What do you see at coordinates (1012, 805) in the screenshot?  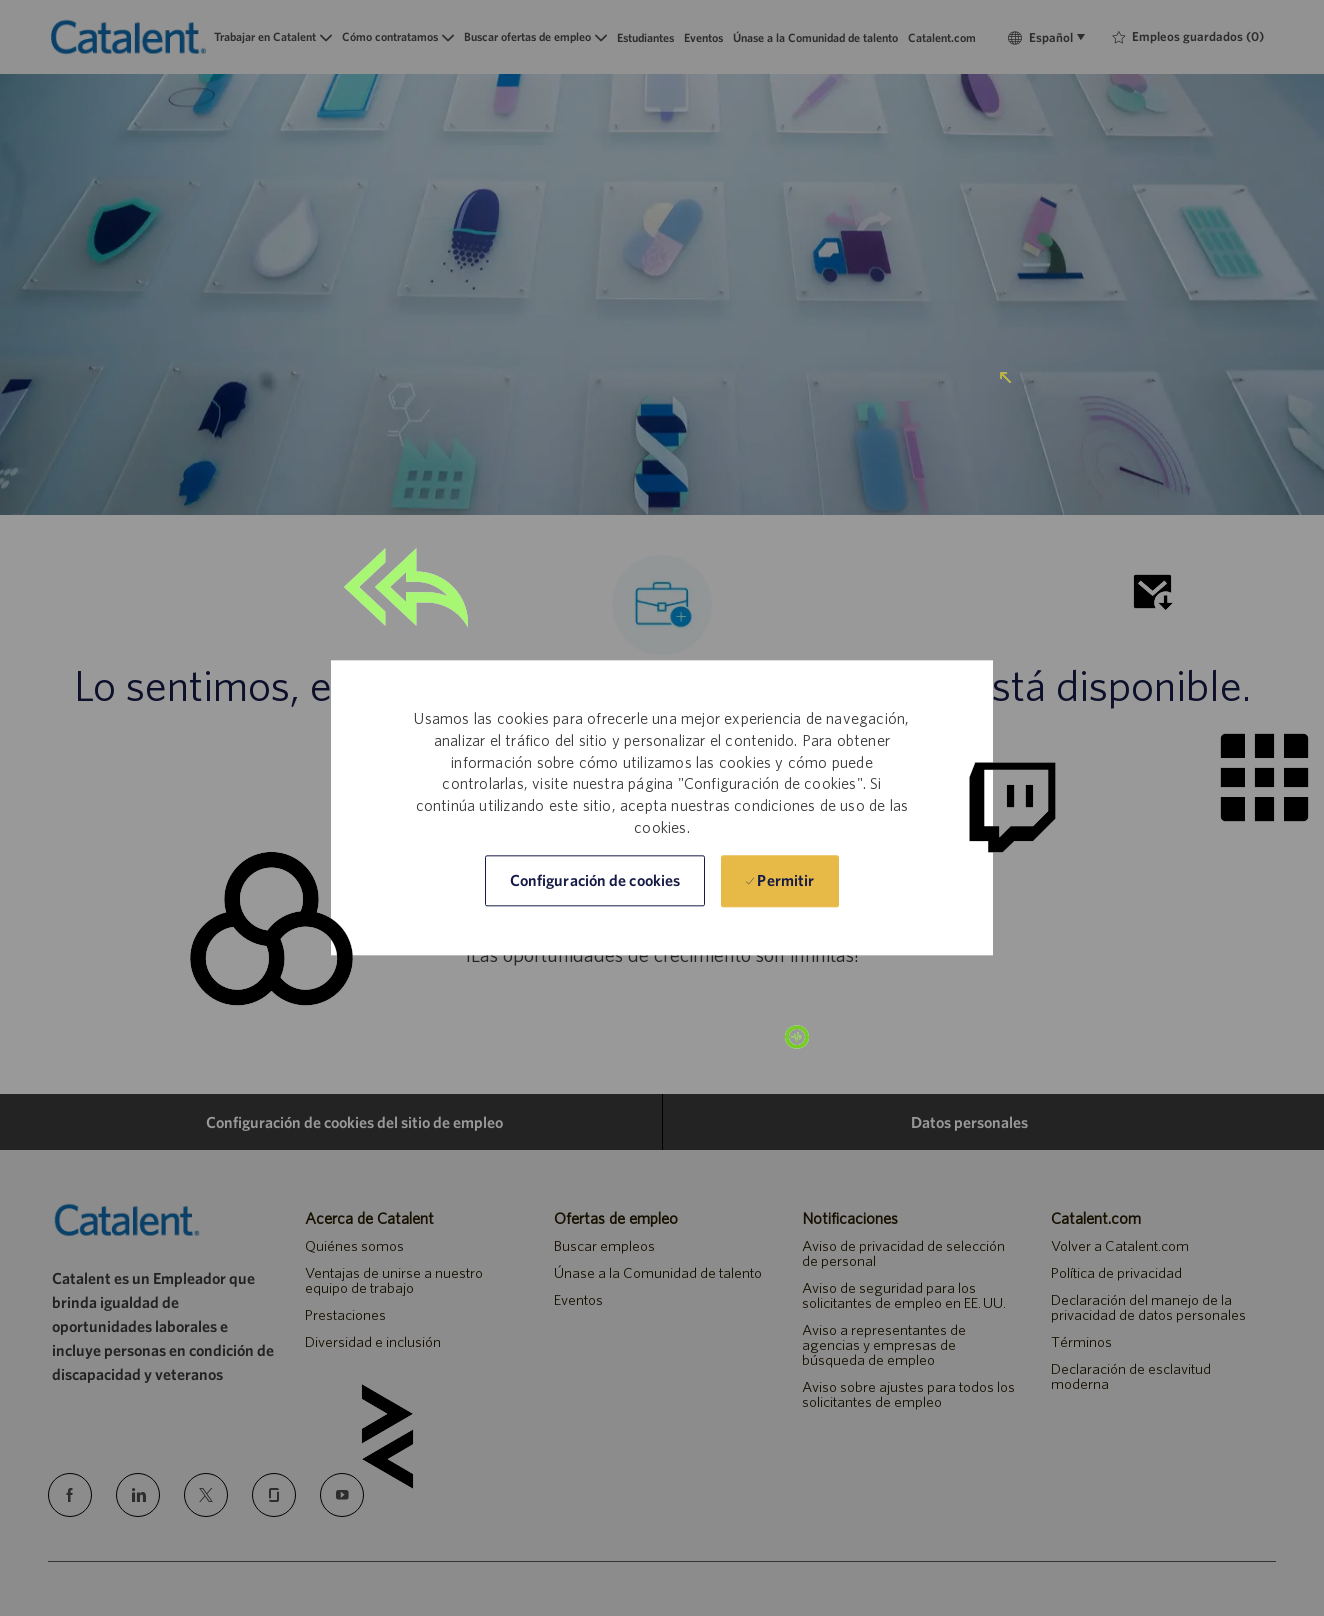 I see `open the Twitch app` at bounding box center [1012, 805].